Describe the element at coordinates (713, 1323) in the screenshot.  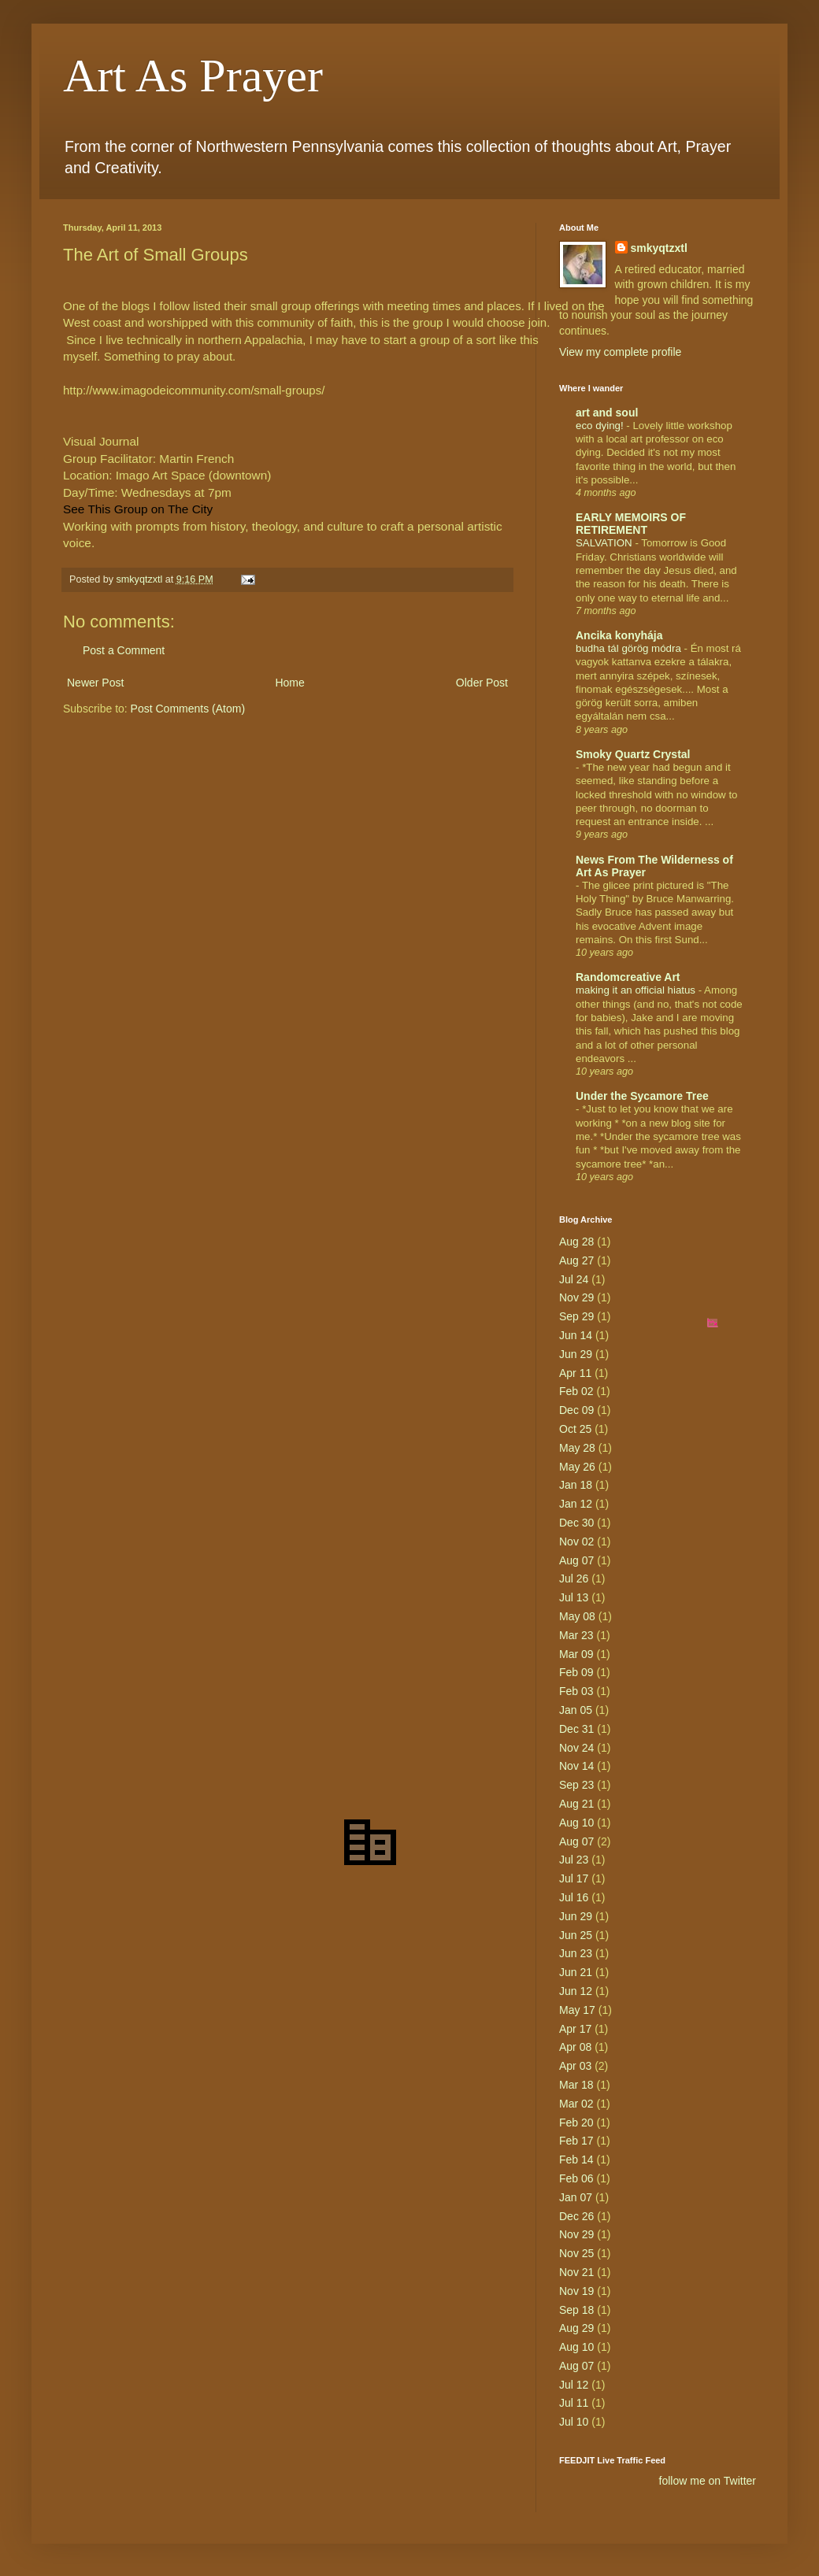
I see `view declining trend data` at that location.